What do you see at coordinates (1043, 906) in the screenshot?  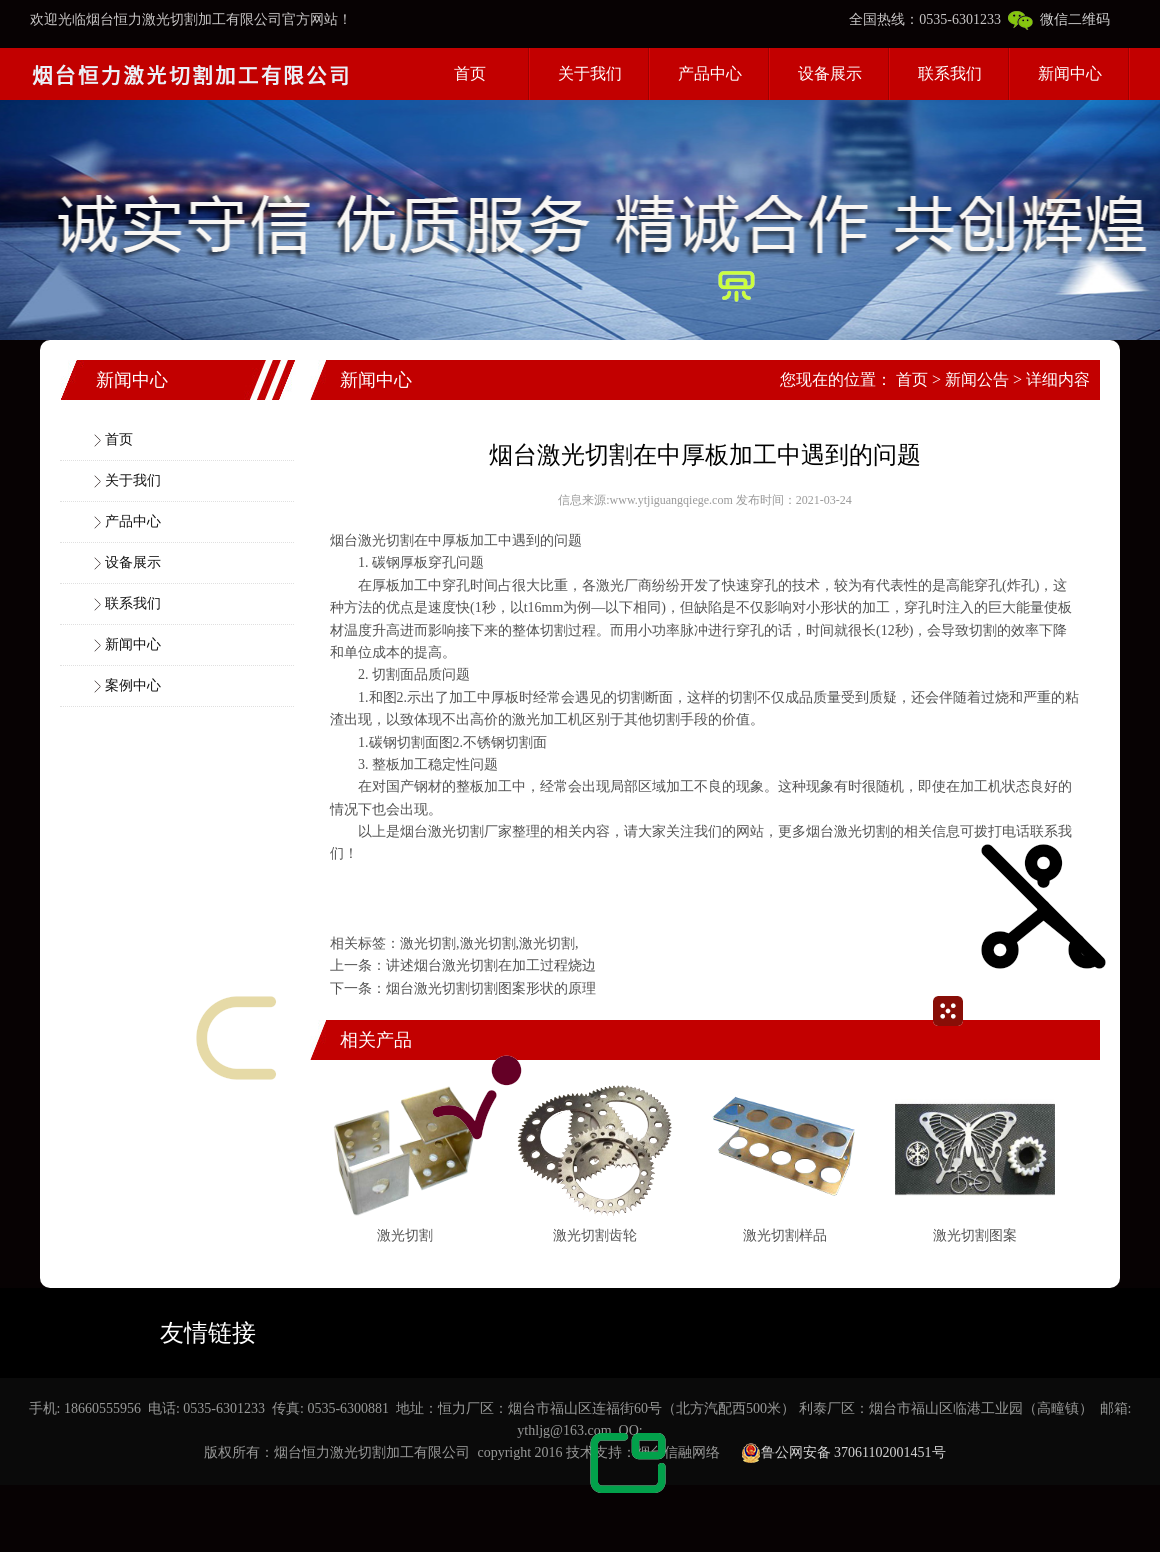 I see `disable hierarchical view` at bounding box center [1043, 906].